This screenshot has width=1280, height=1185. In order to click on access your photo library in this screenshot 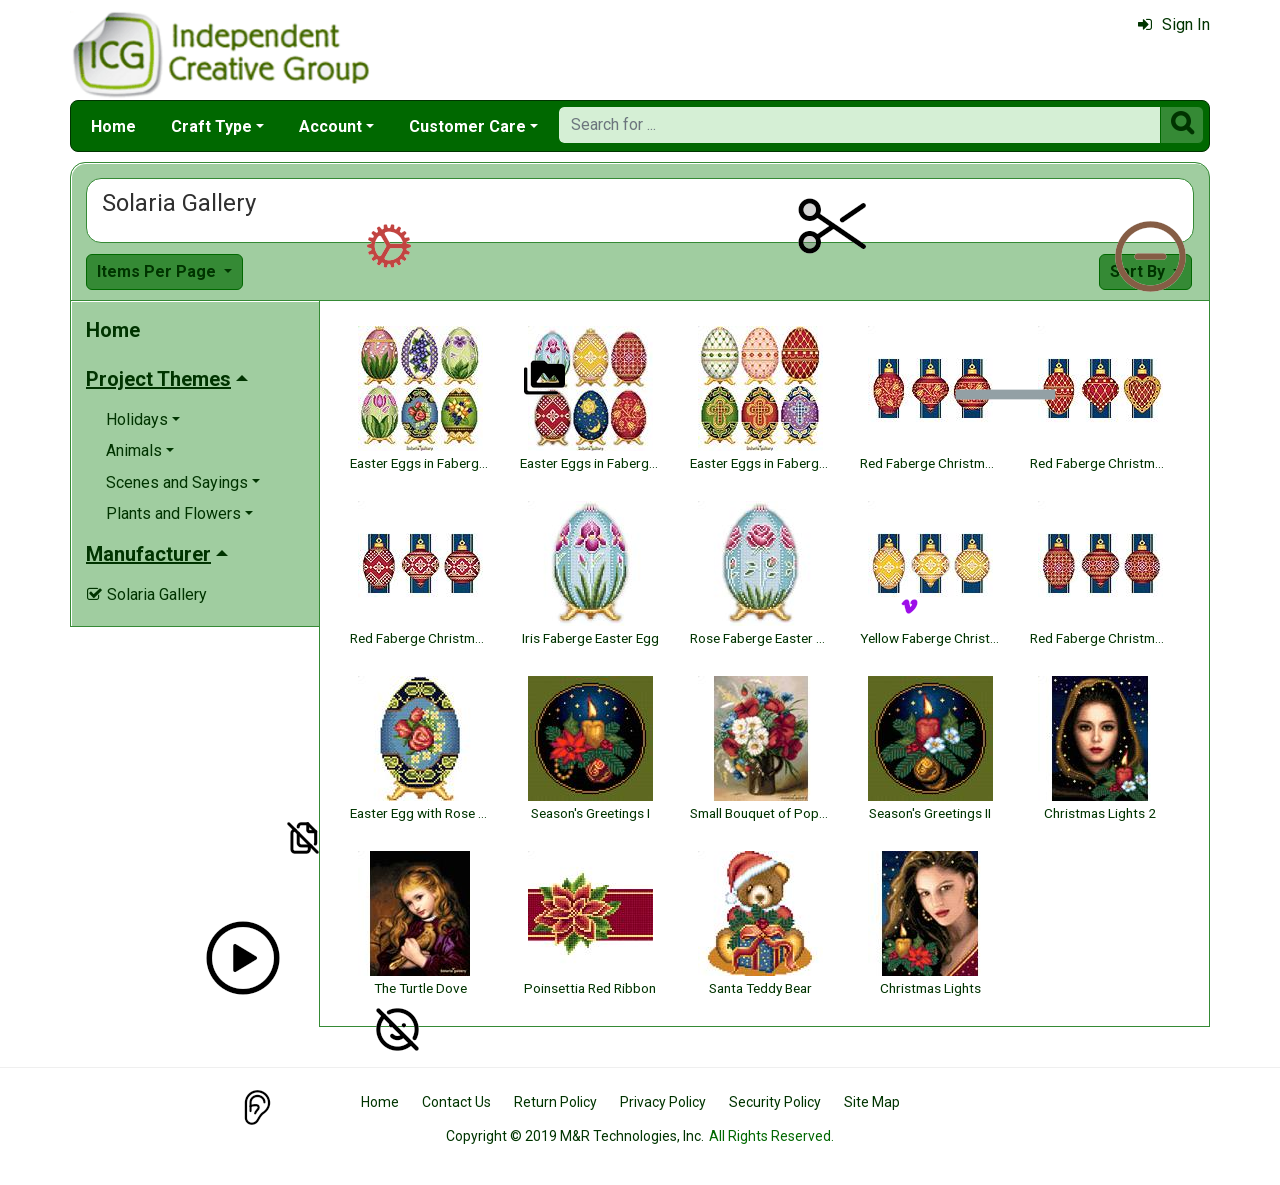, I will do `click(544, 377)`.